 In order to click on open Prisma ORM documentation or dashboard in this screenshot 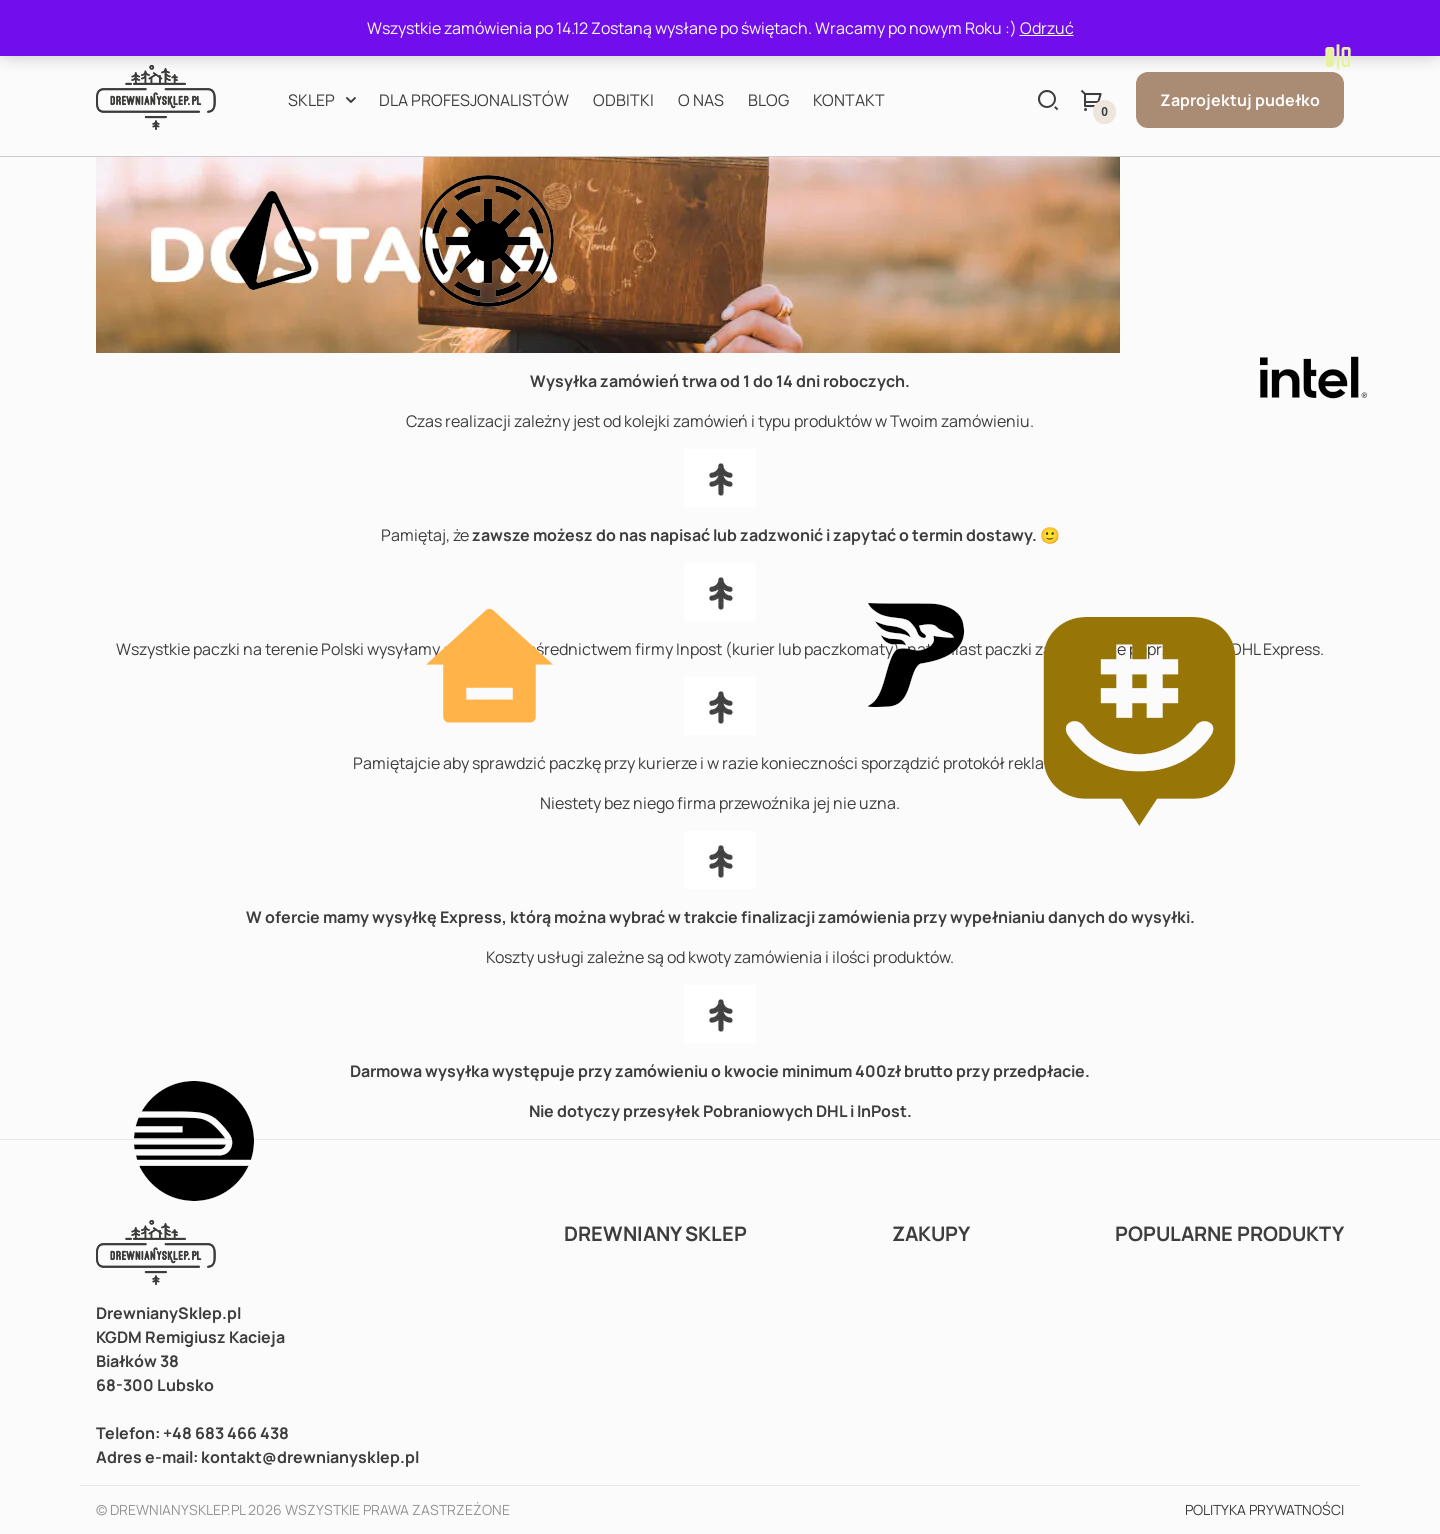, I will do `click(270, 240)`.